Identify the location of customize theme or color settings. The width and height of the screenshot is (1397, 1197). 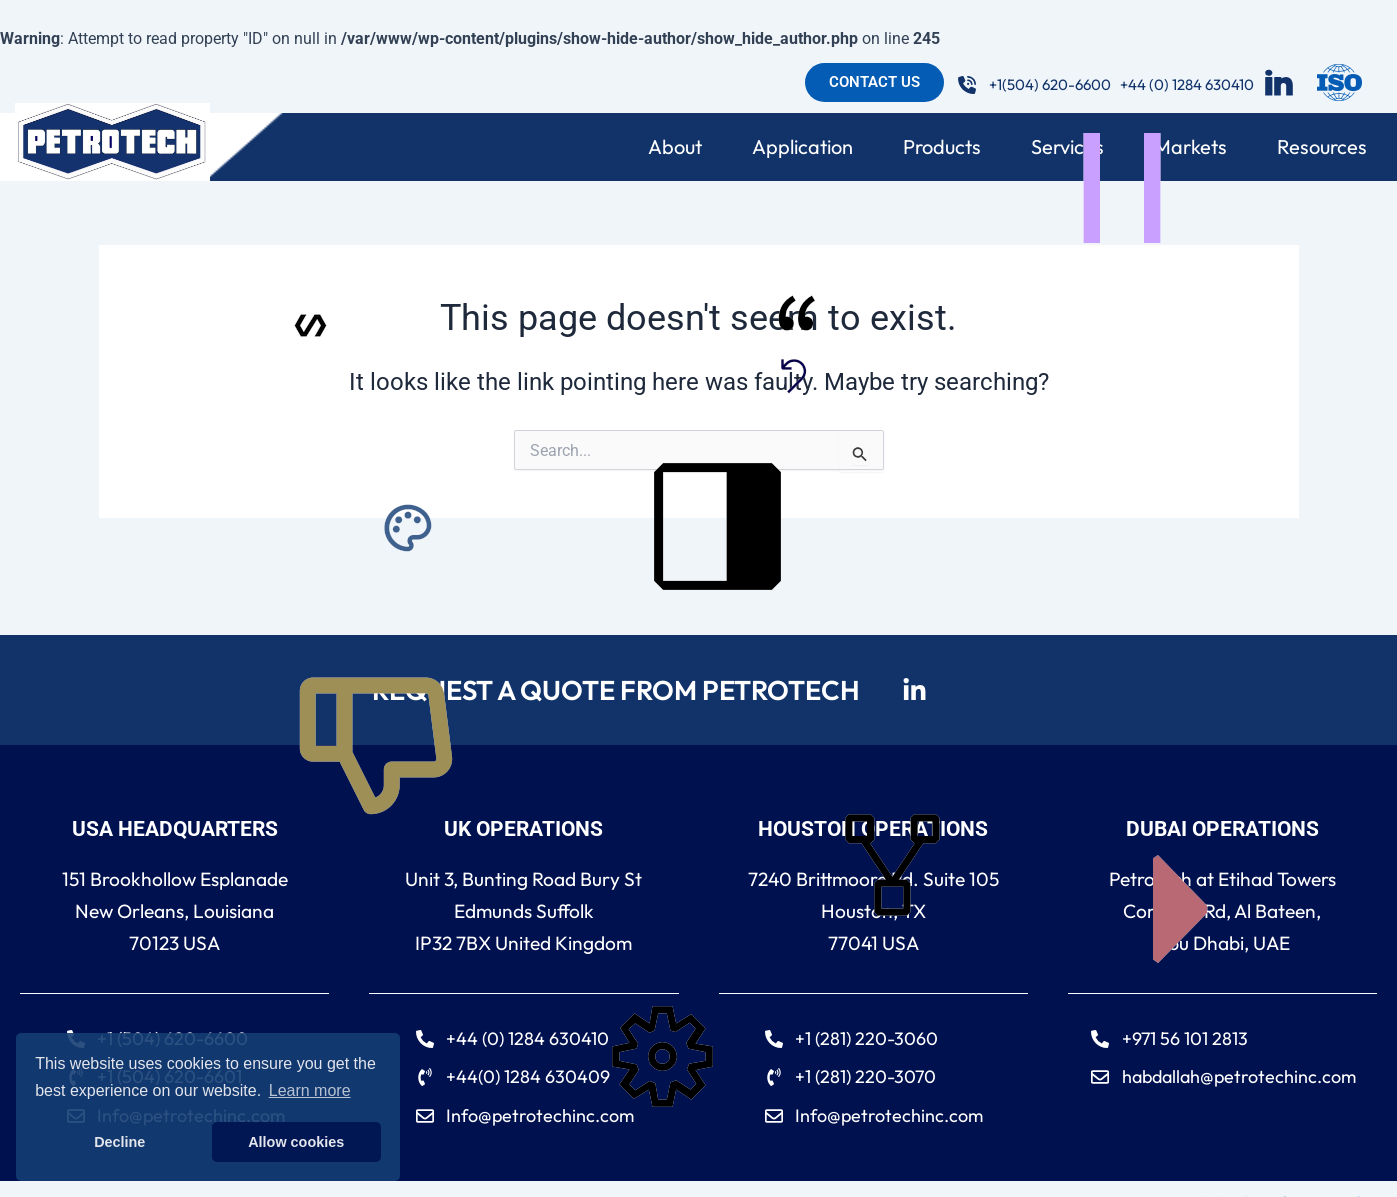
(408, 528).